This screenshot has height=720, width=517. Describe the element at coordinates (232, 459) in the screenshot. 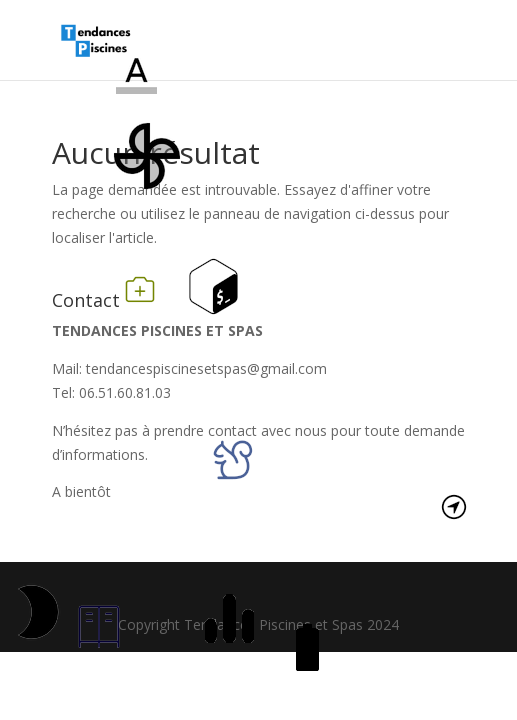

I see `access GitHub's saved or stashed content` at that location.